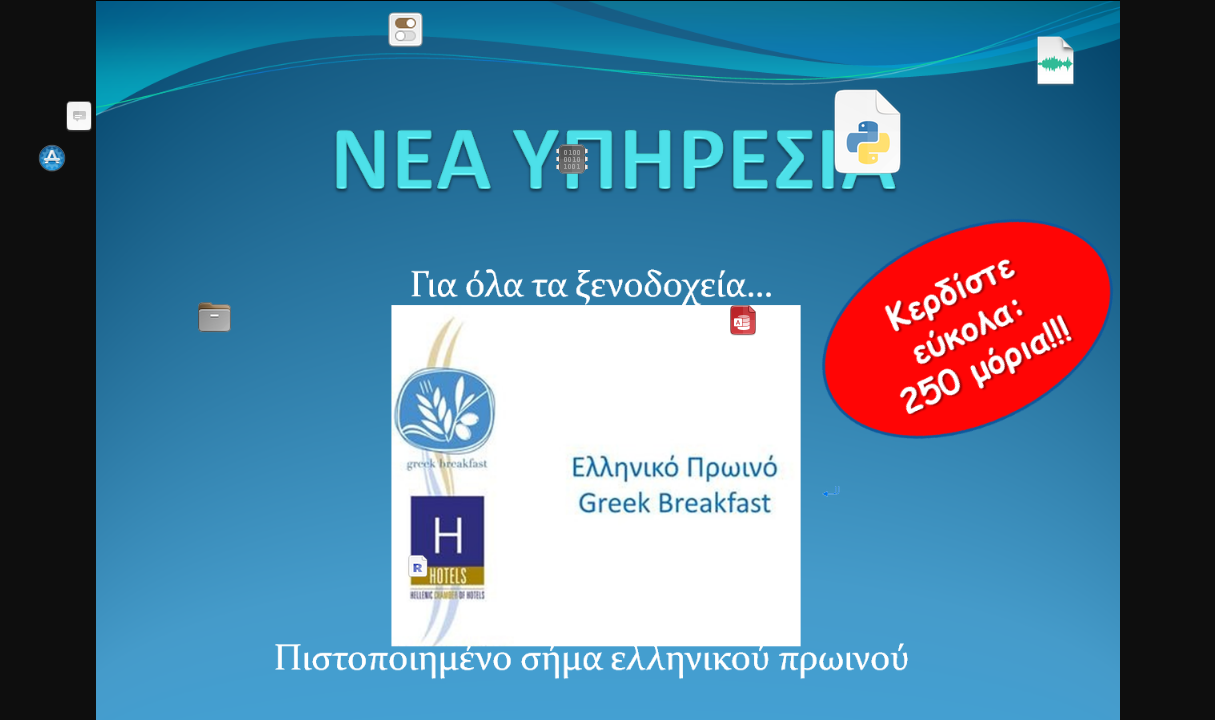  I want to click on reply to all recipients of an email, so click(830, 491).